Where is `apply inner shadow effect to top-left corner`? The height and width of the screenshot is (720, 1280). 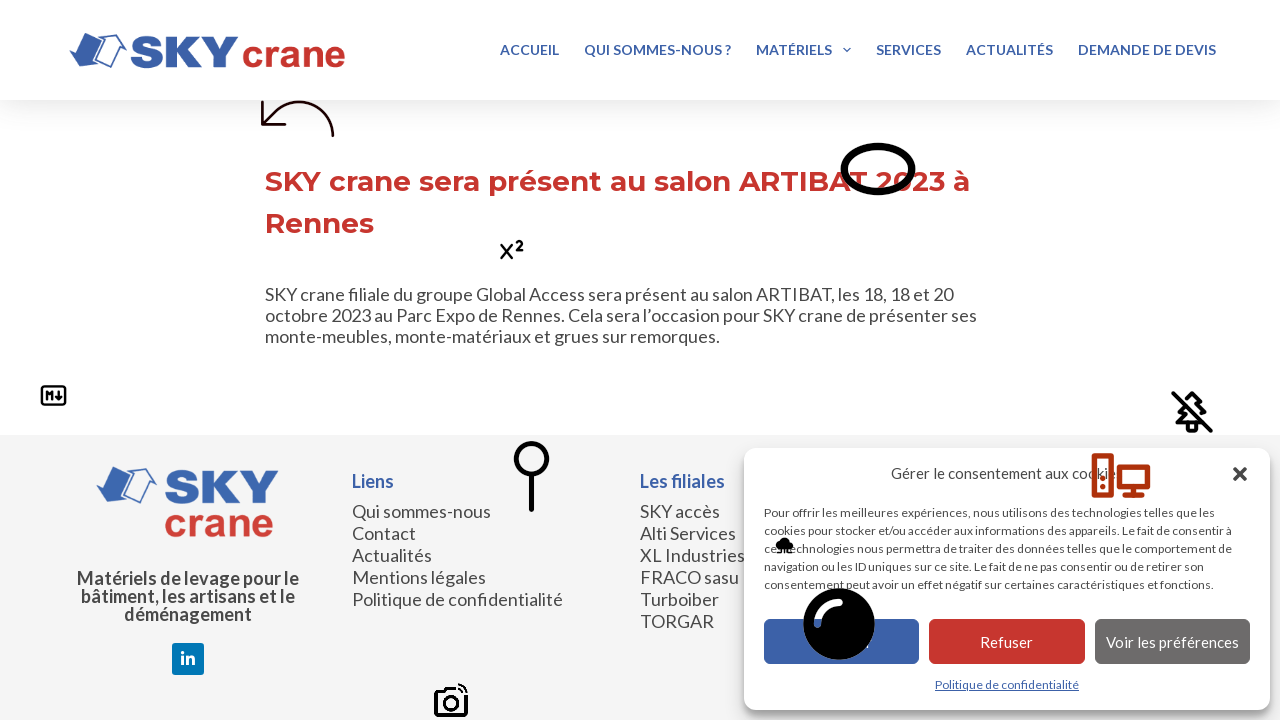
apply inner shadow effect to top-left corner is located at coordinates (839, 624).